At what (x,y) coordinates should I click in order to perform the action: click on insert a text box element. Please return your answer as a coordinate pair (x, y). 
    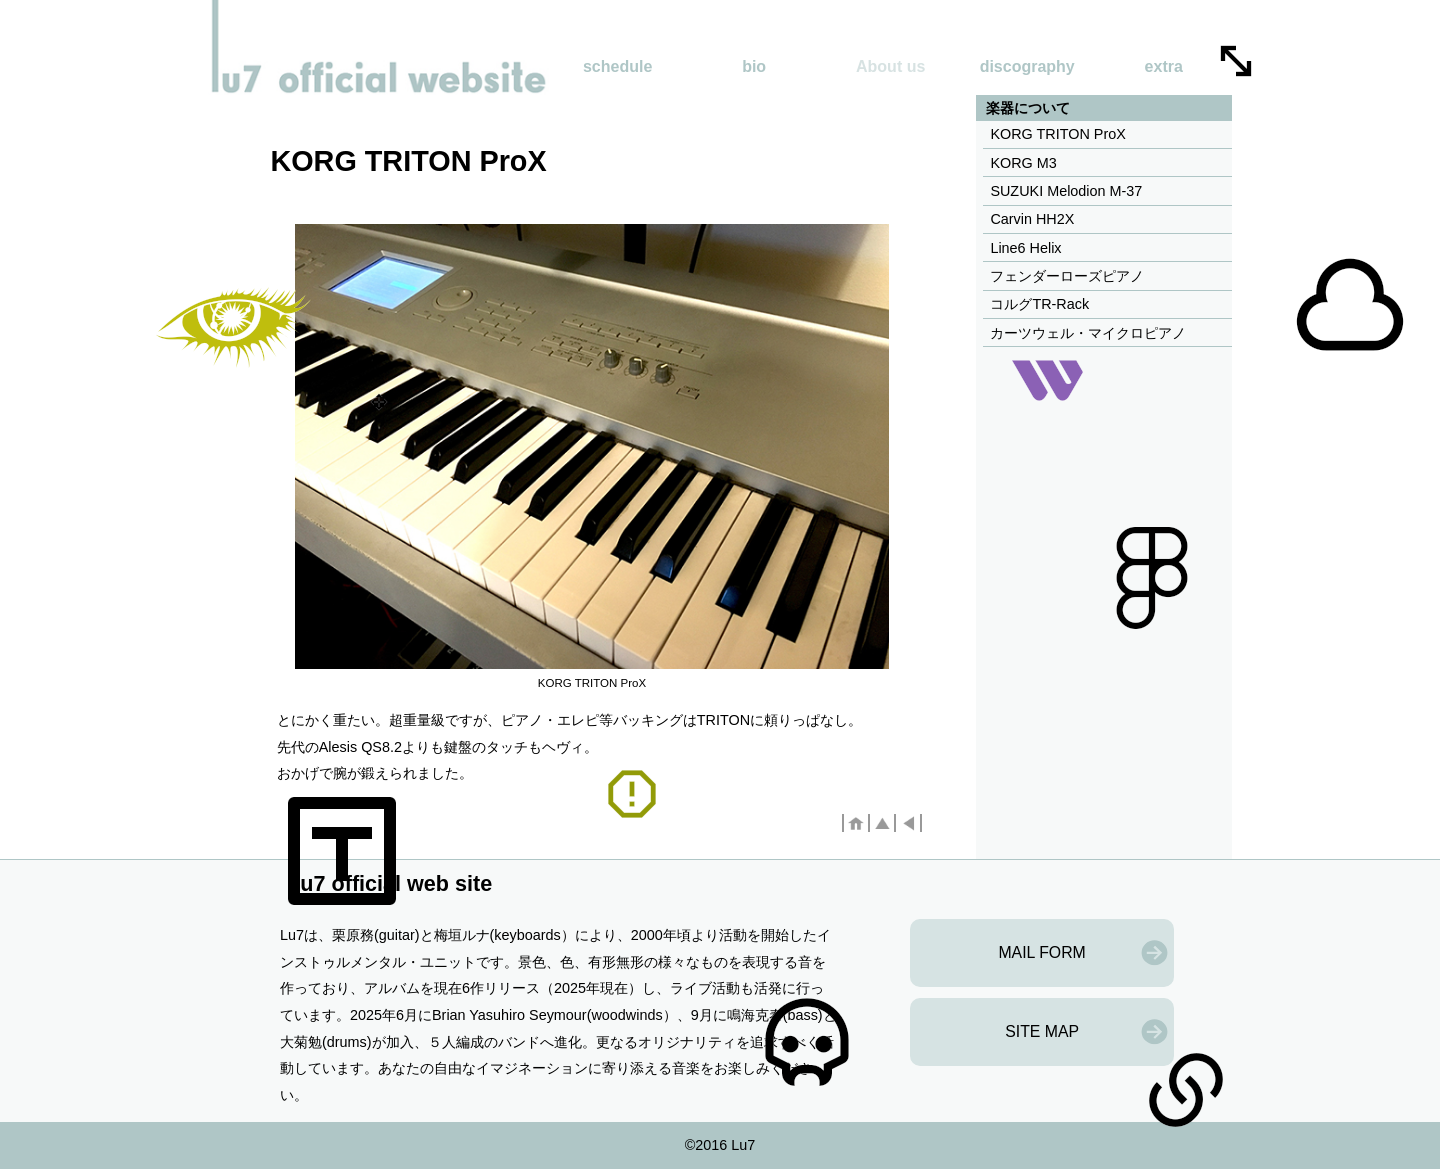
    Looking at the image, I should click on (342, 851).